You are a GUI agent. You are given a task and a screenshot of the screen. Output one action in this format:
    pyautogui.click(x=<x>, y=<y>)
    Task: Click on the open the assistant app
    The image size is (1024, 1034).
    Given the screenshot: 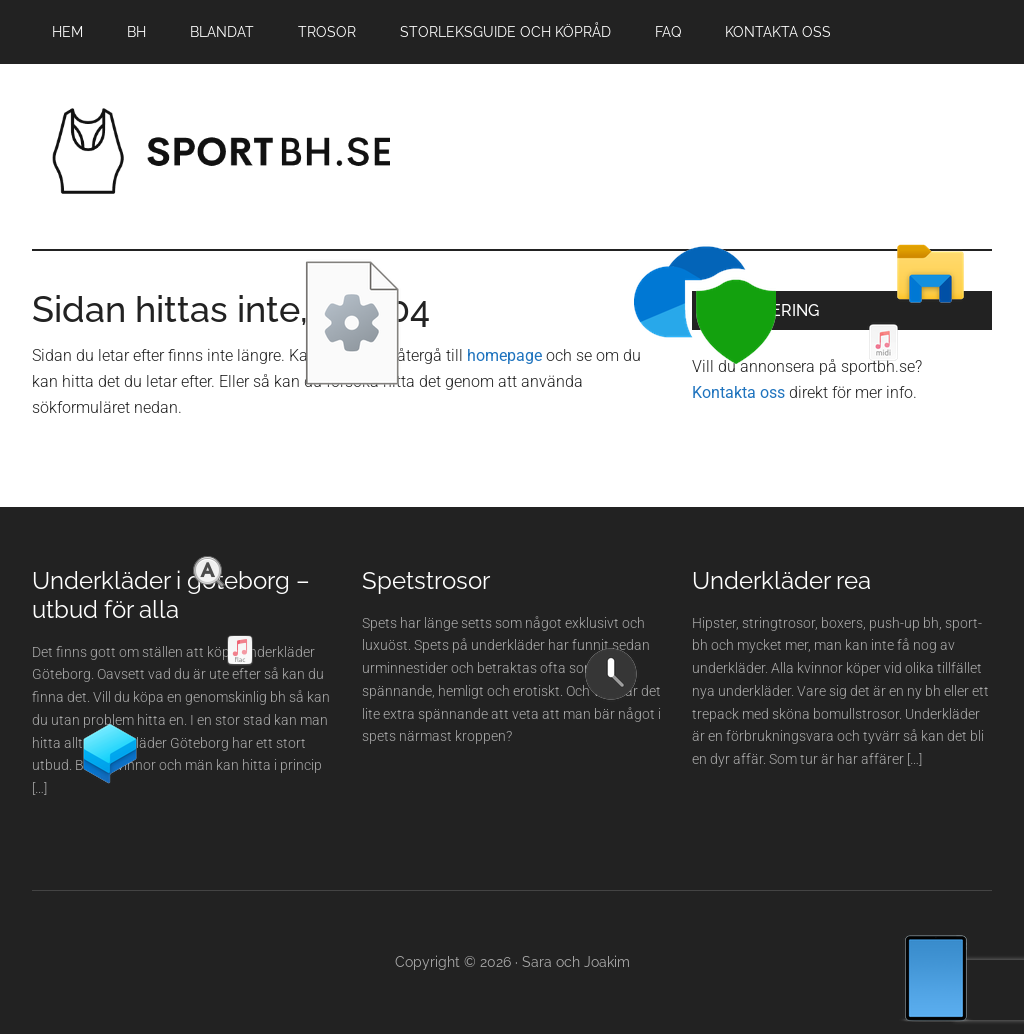 What is the action you would take?
    pyautogui.click(x=110, y=754)
    